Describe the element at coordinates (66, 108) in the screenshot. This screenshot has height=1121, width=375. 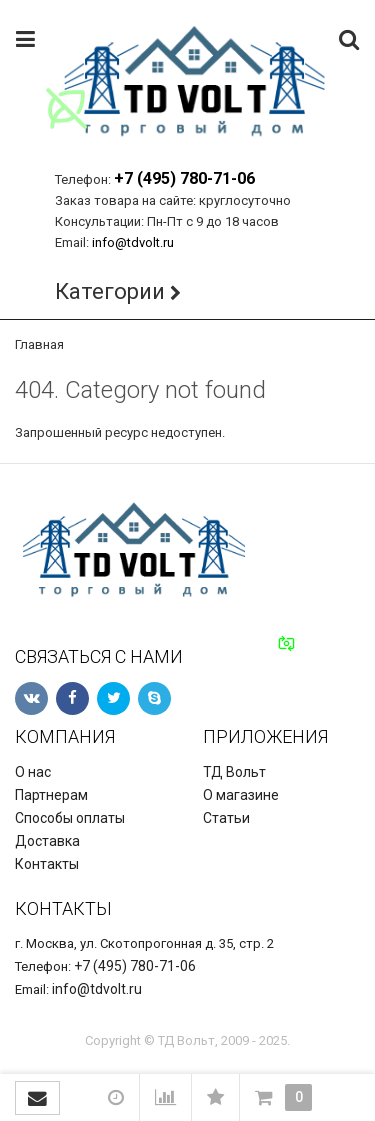
I see `disable eco mode or power saving` at that location.